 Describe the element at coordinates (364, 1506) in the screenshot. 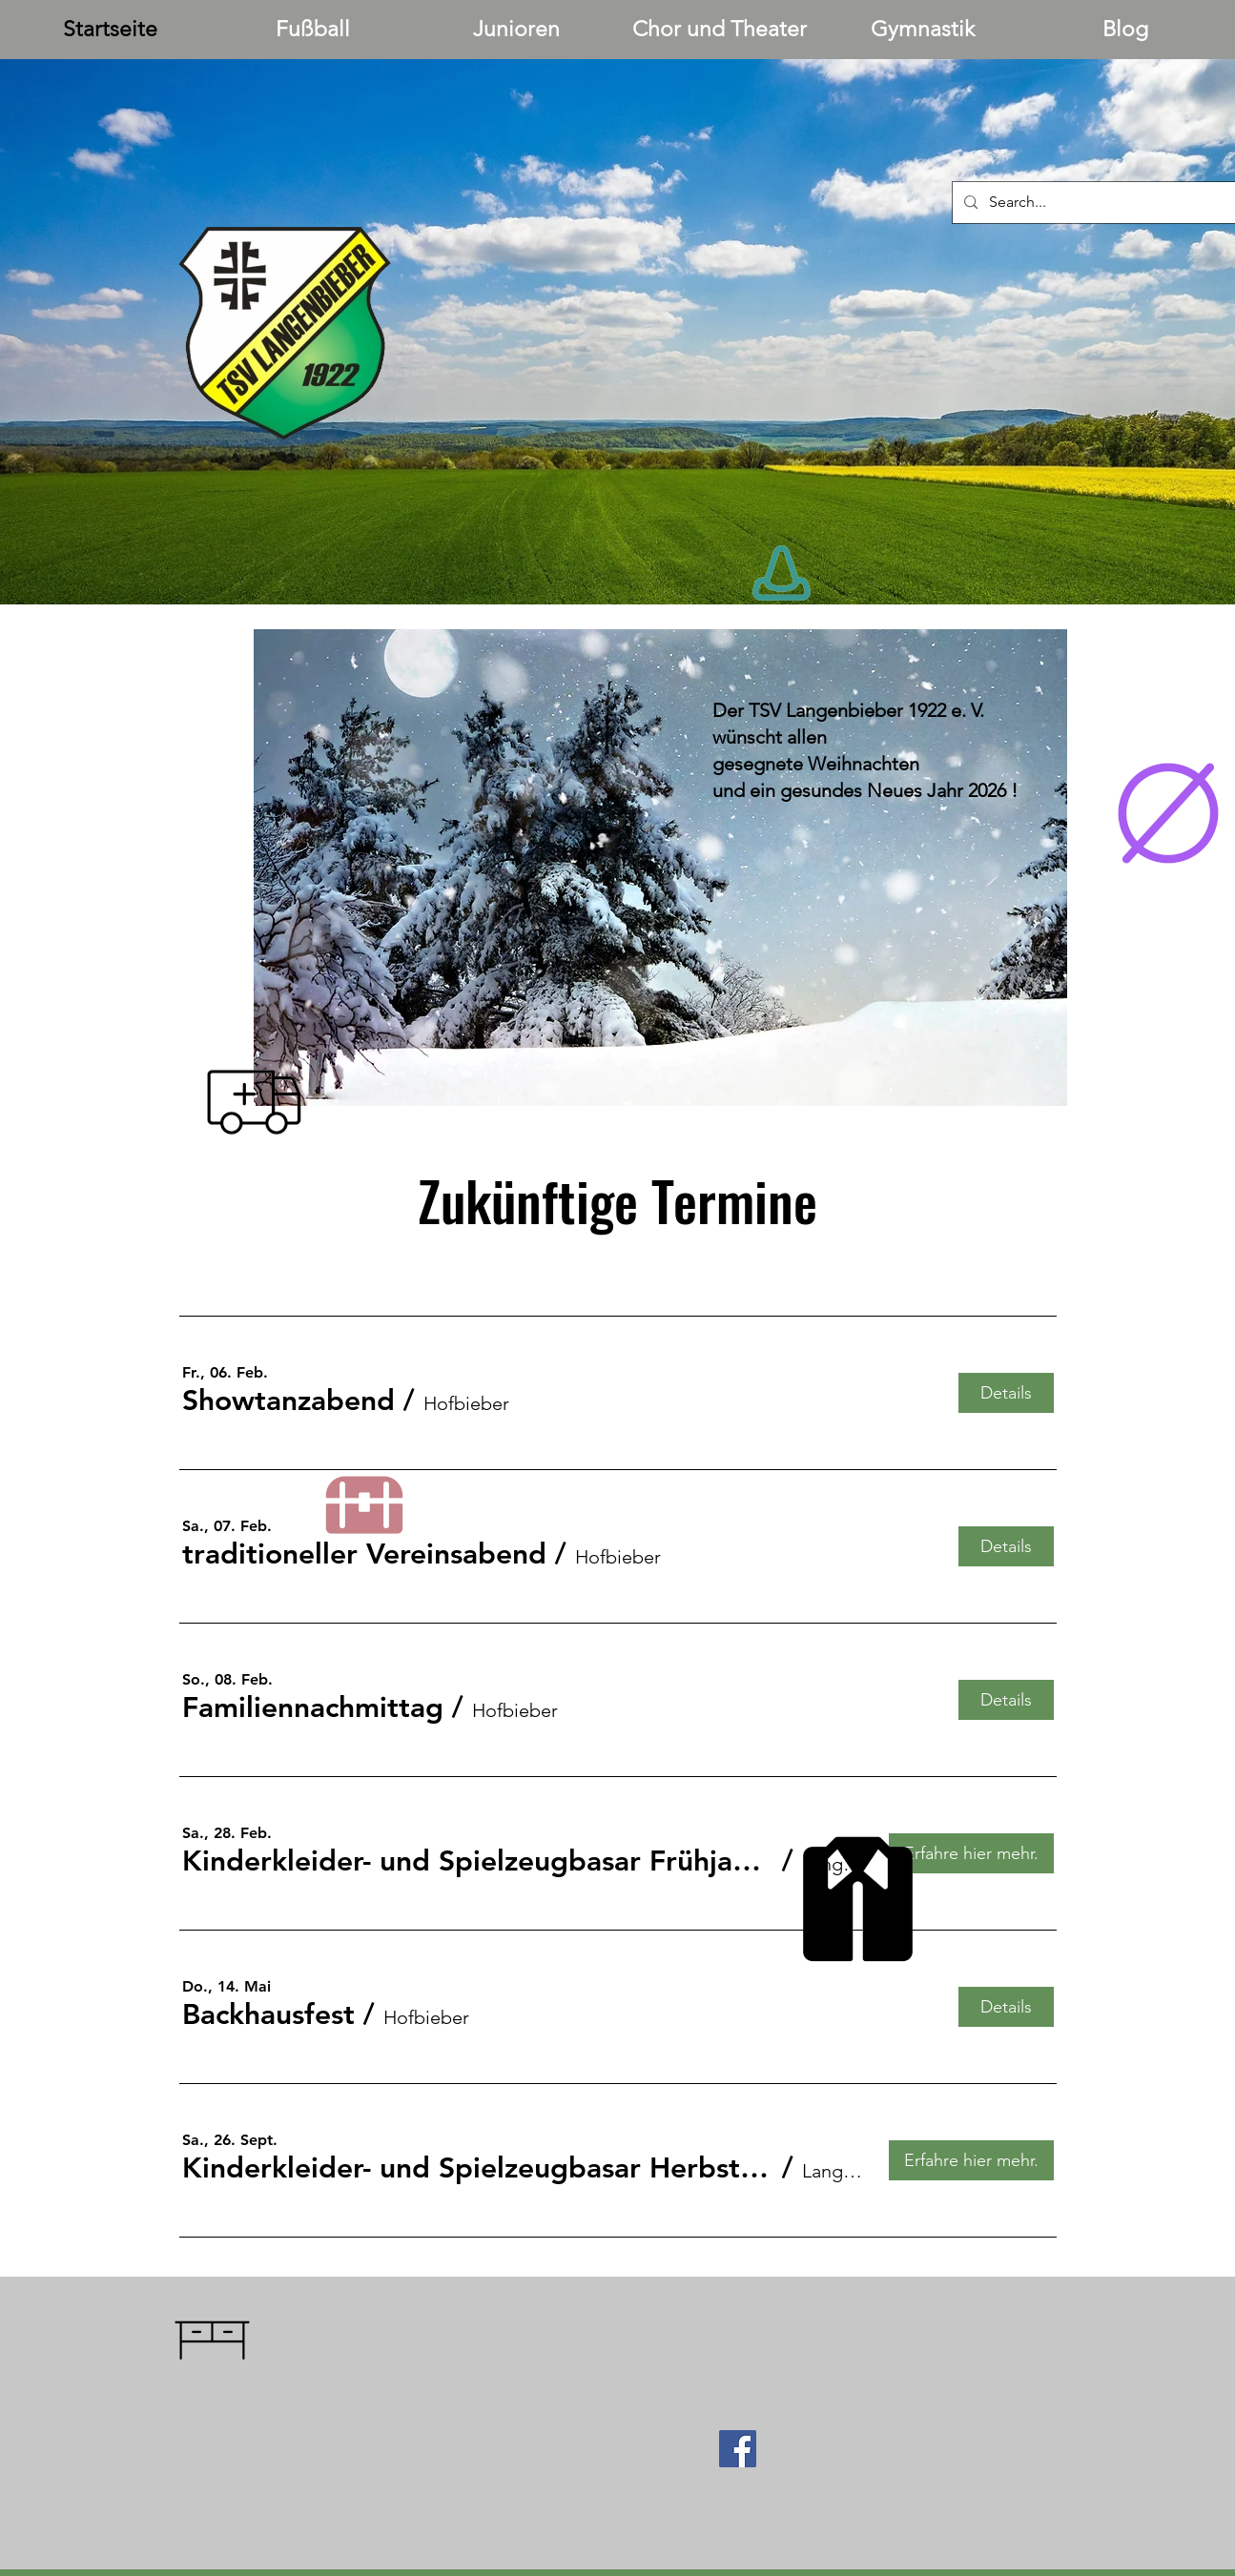

I see `access your rewards or collectibles` at that location.